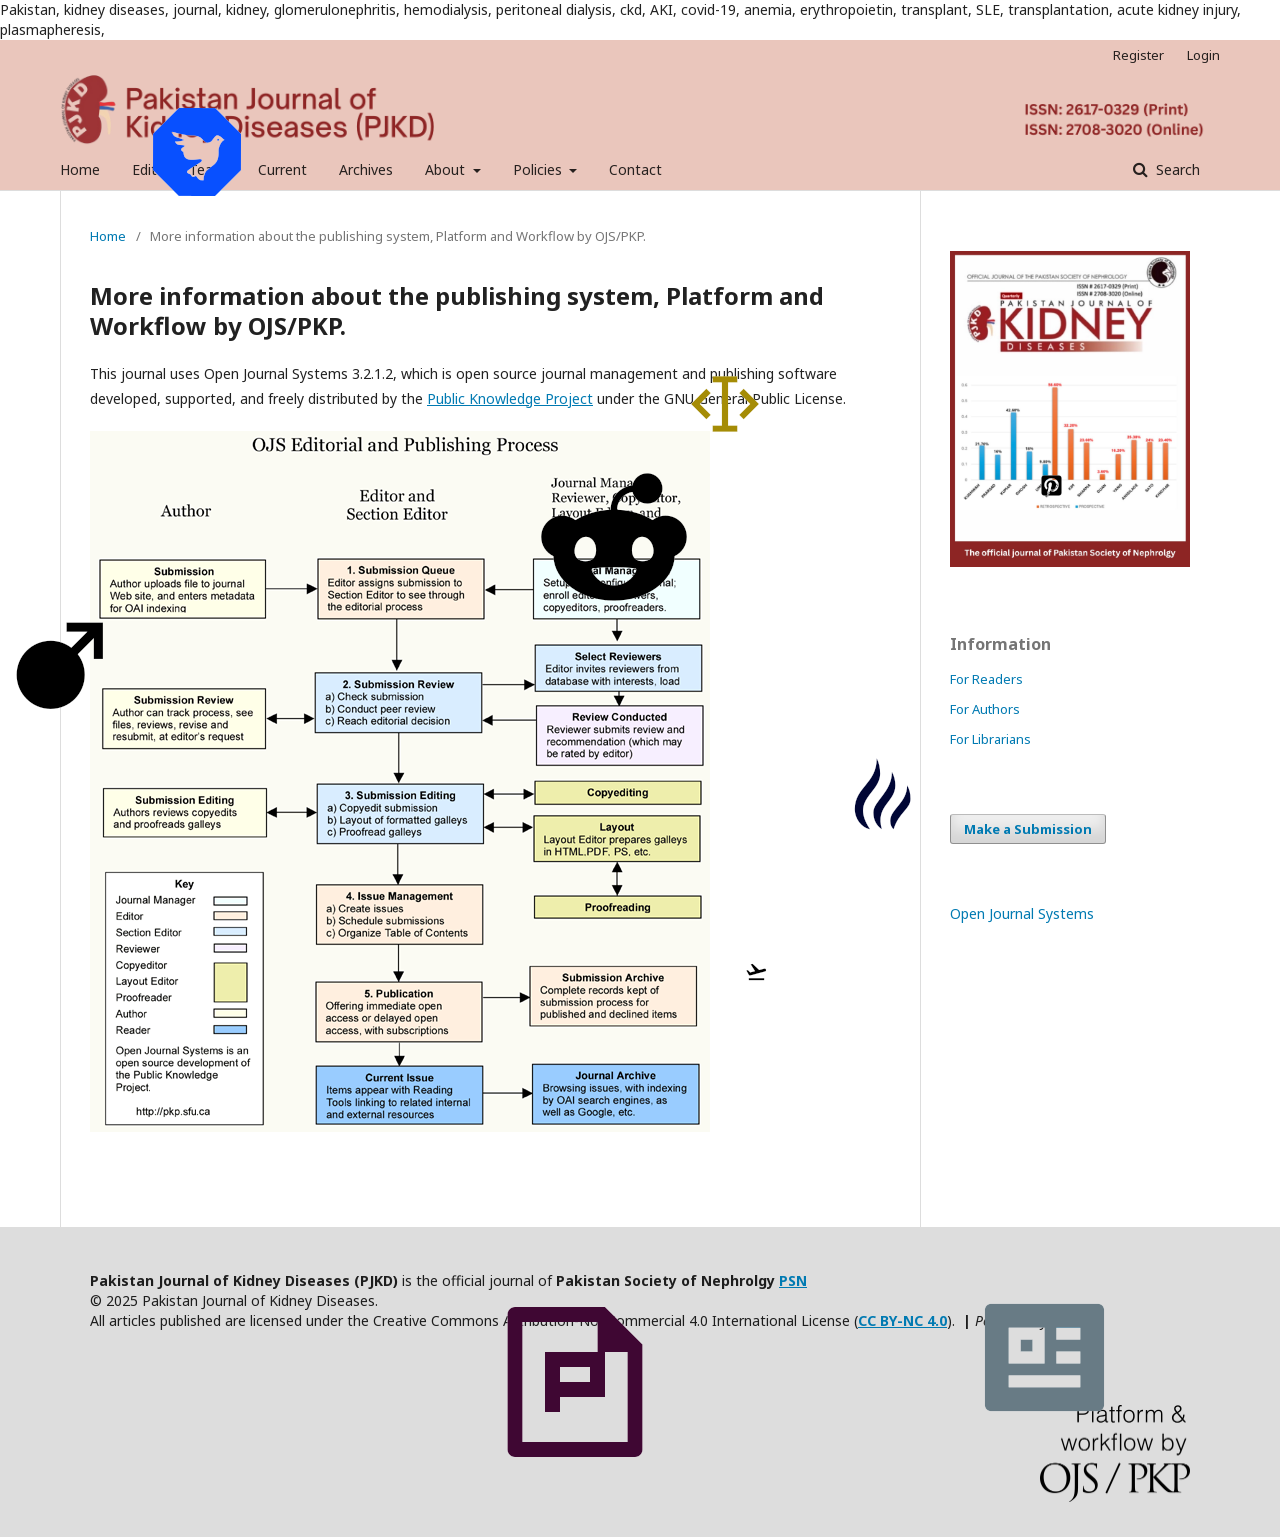 The height and width of the screenshot is (1537, 1280). Describe the element at coordinates (614, 537) in the screenshot. I see `open the reddit app` at that location.